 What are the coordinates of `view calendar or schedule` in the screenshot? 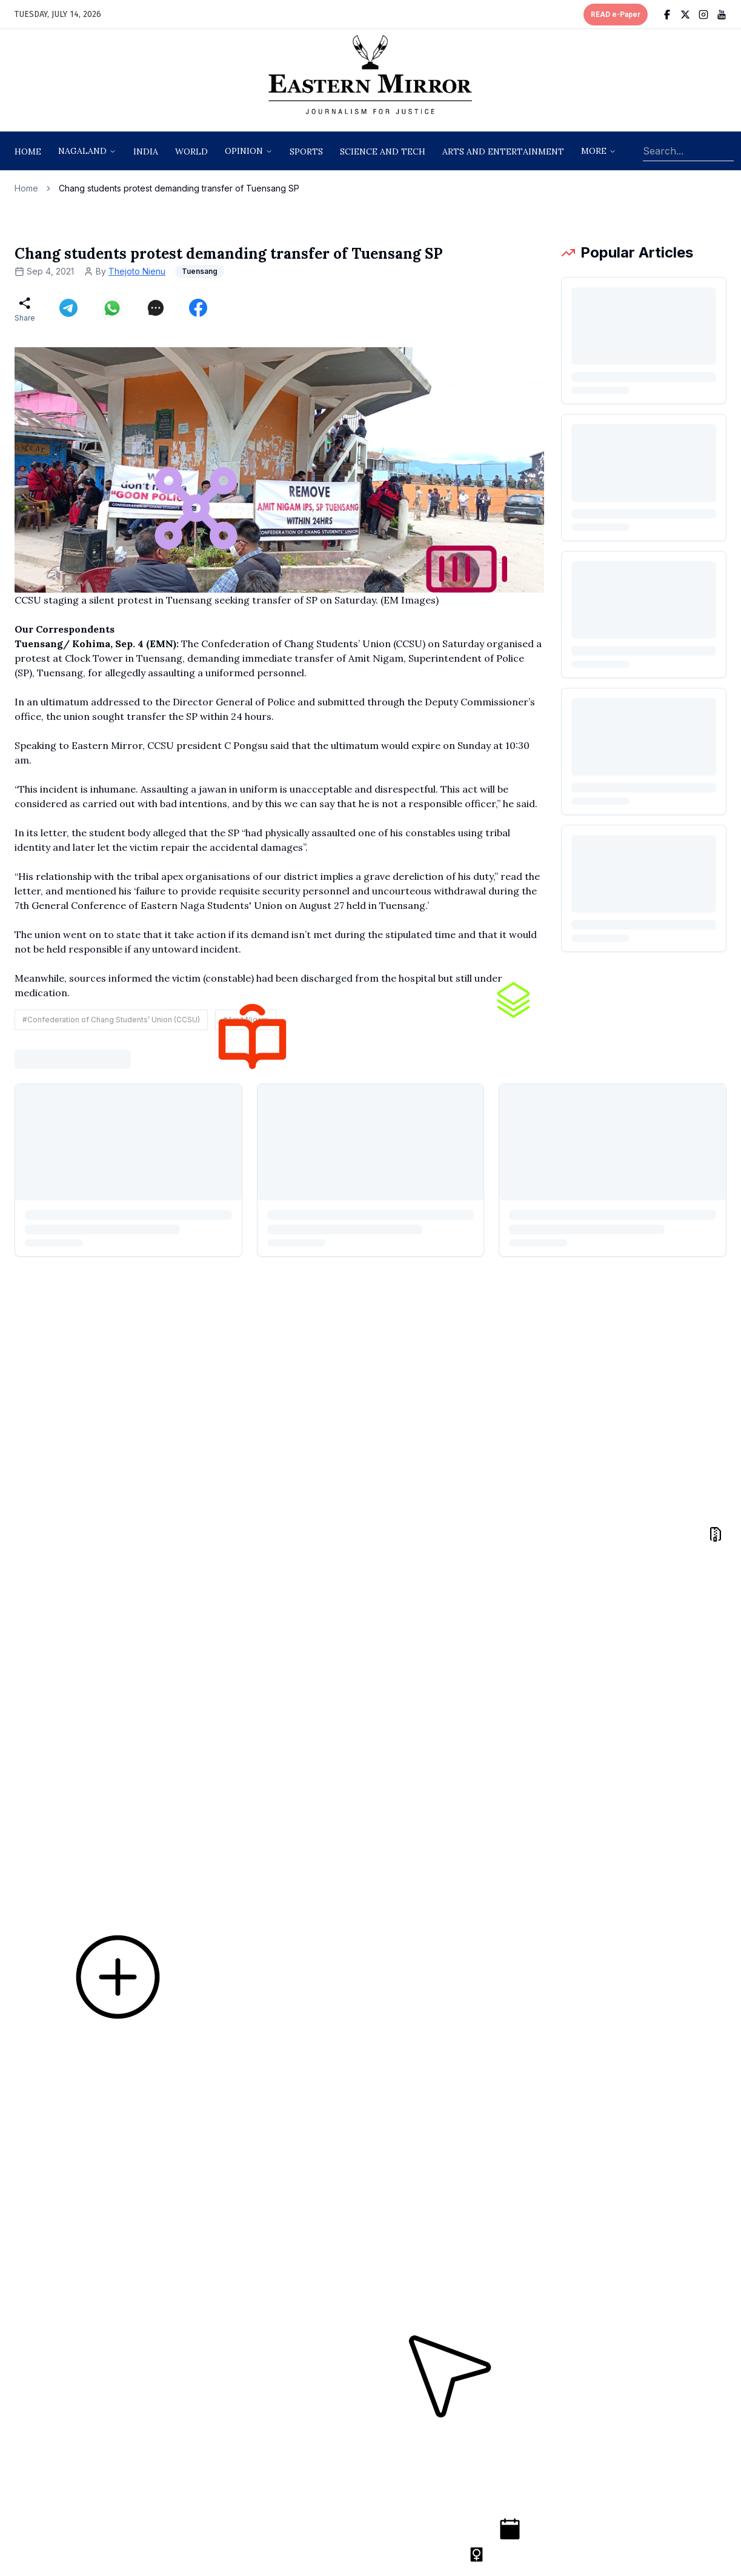 It's located at (510, 2529).